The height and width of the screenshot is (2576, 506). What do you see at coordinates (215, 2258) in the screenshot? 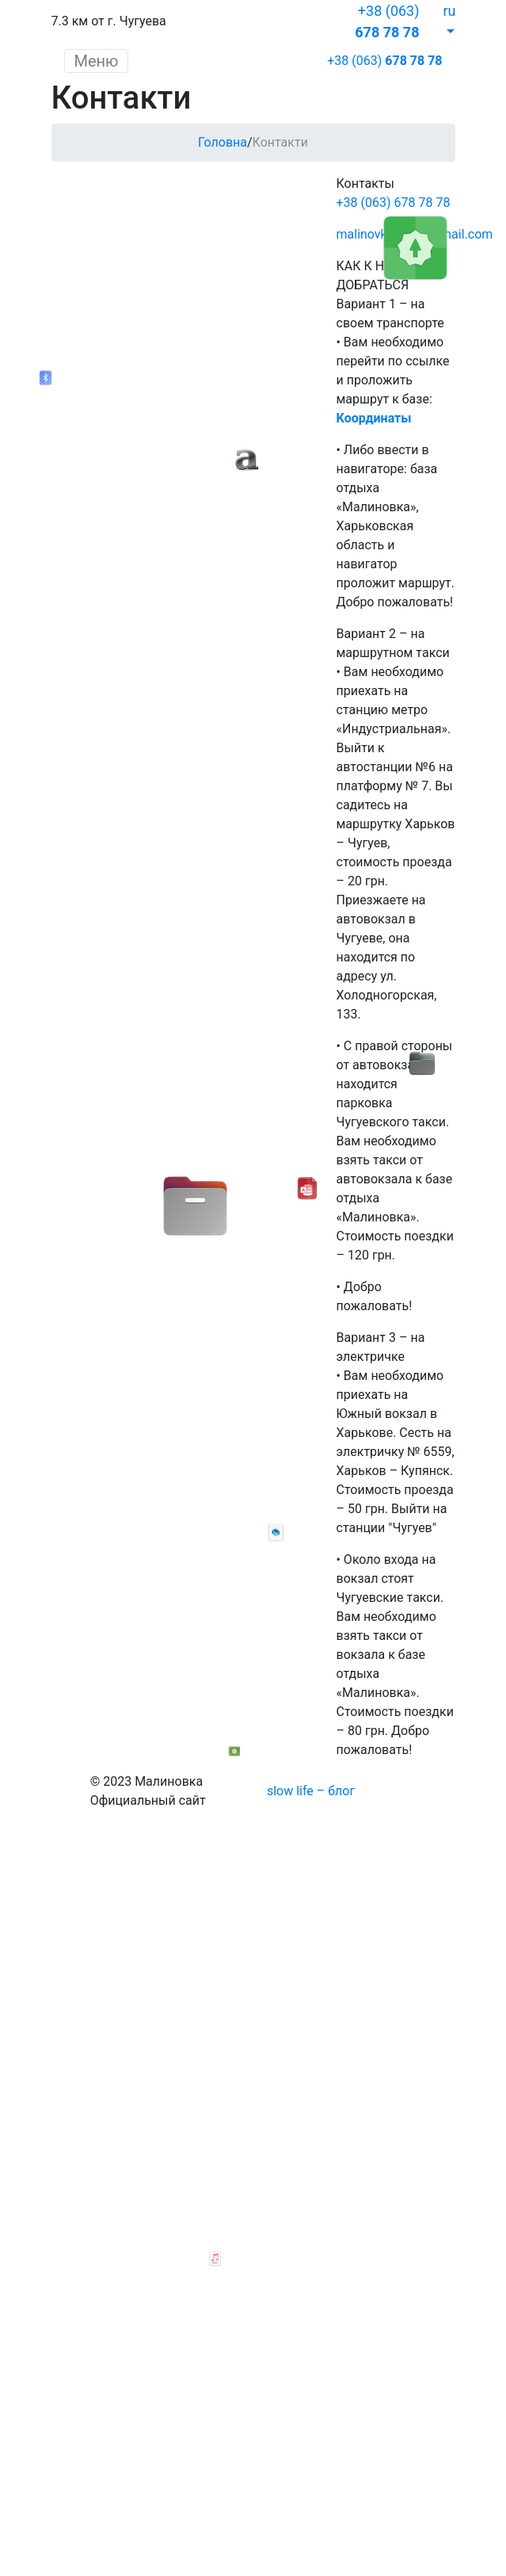
I see `a wav audio file` at bounding box center [215, 2258].